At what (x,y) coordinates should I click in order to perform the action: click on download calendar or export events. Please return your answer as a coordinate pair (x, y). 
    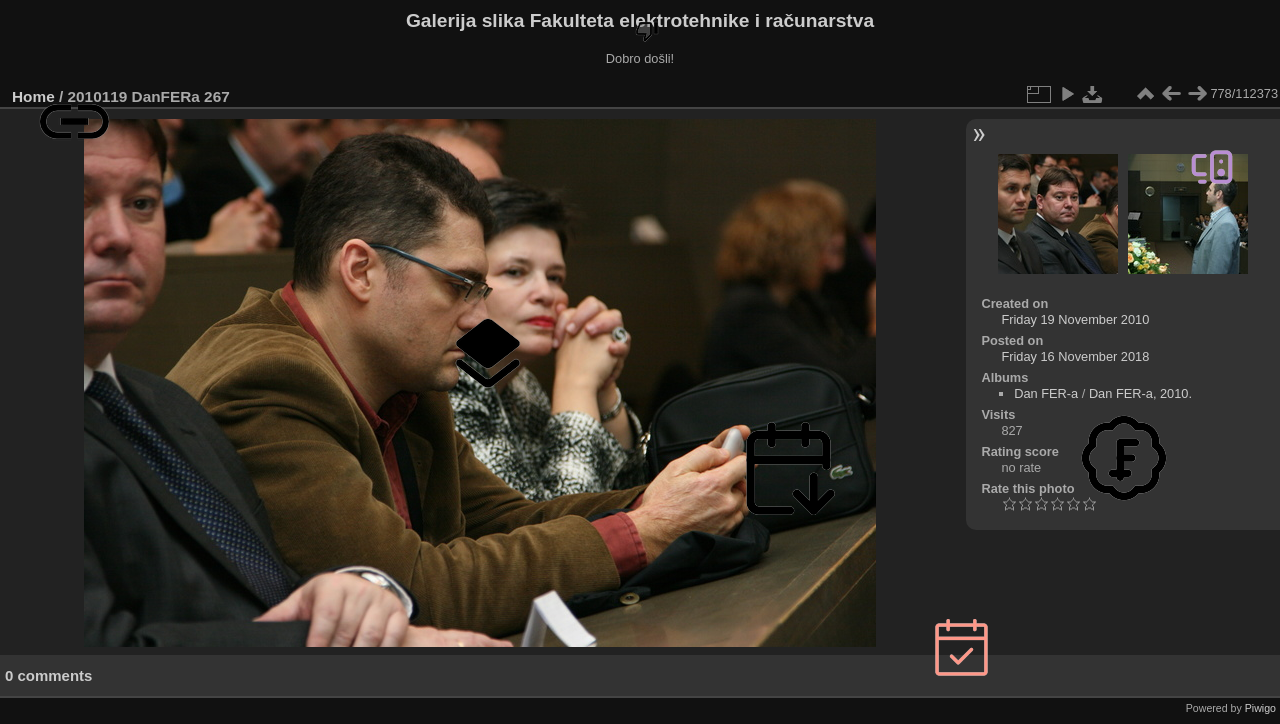
    Looking at the image, I should click on (788, 468).